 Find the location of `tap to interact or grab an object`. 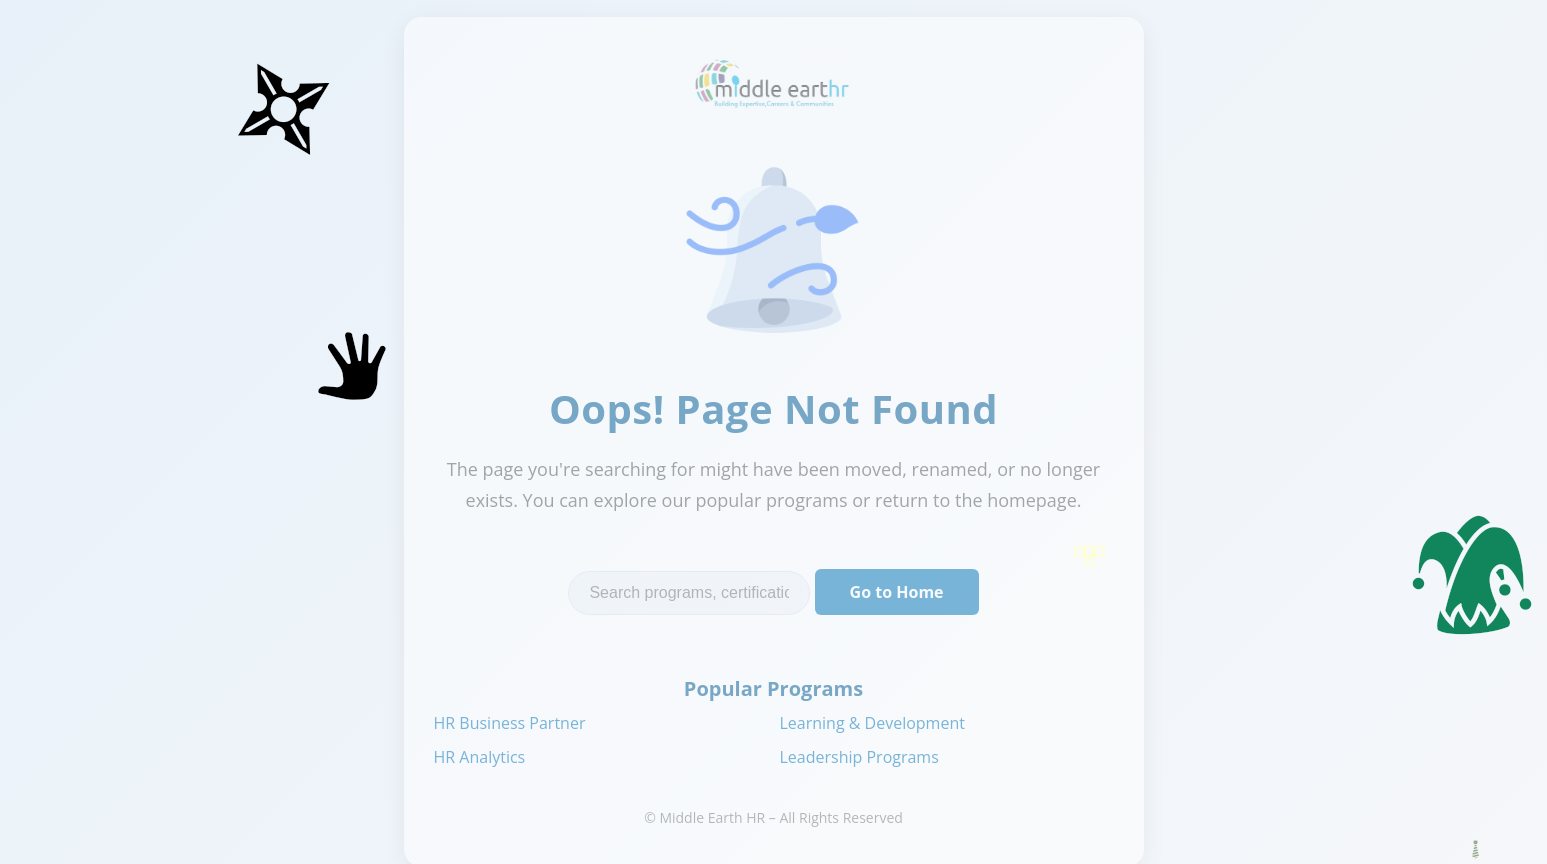

tap to interact or grab an object is located at coordinates (352, 366).